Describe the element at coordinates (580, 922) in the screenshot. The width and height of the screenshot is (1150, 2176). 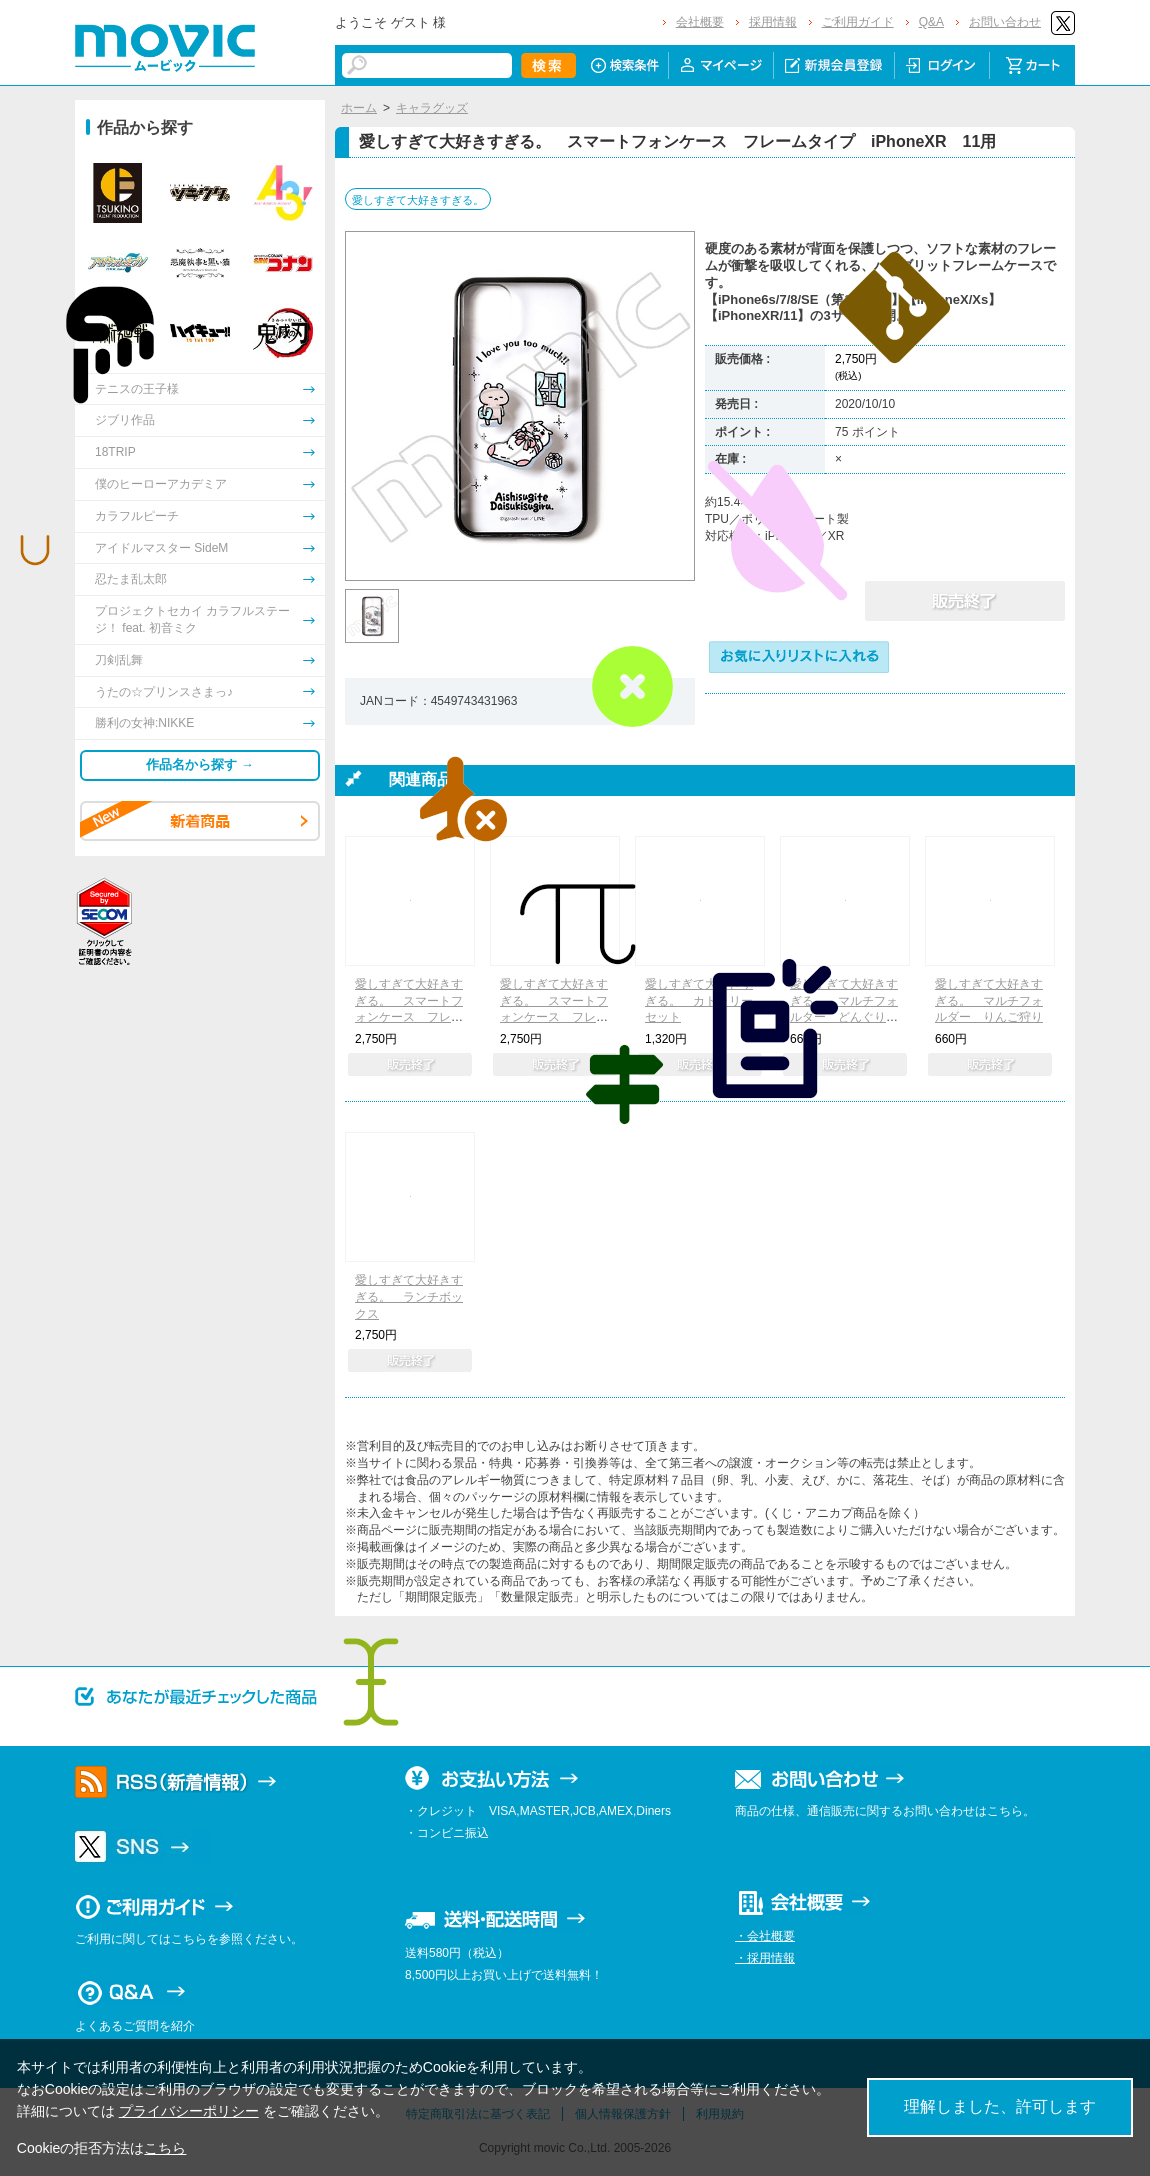
I see `access mathematical or scientific calculator functions` at that location.